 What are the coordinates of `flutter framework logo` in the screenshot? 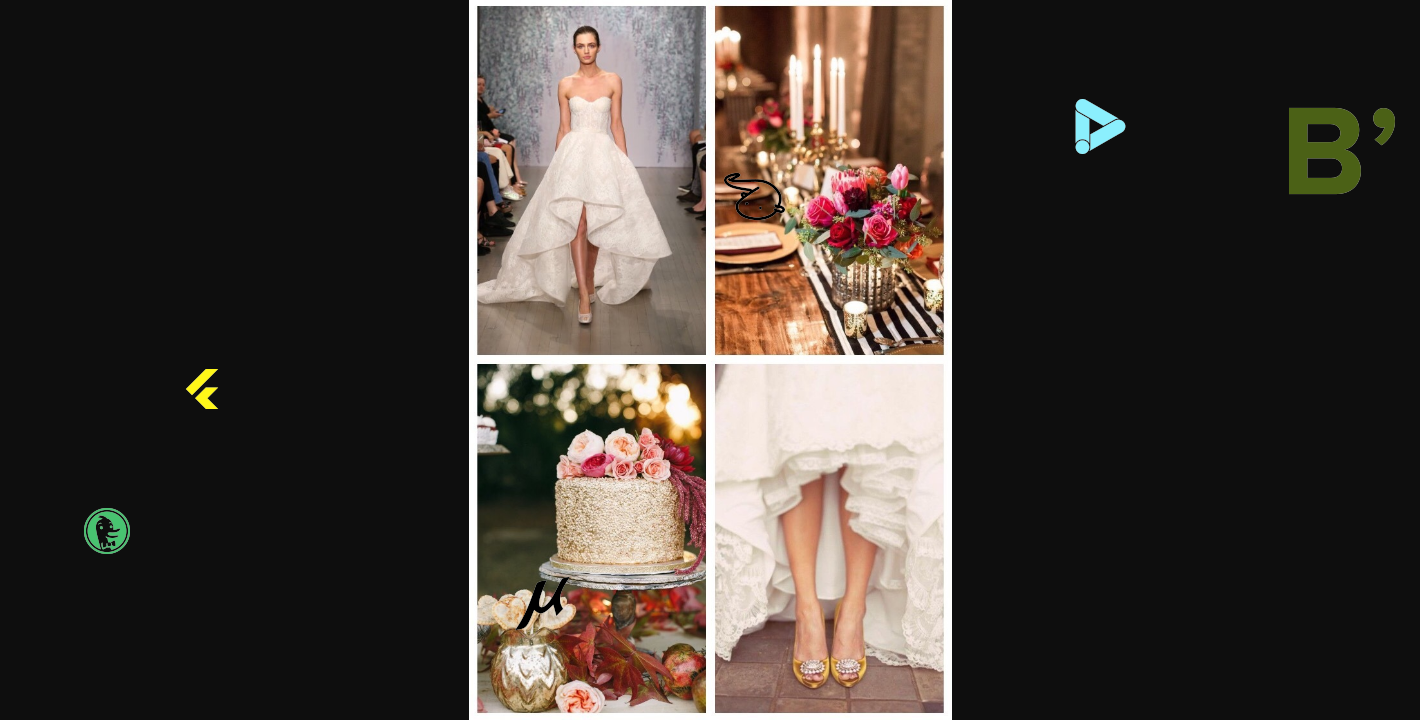 It's located at (202, 389).